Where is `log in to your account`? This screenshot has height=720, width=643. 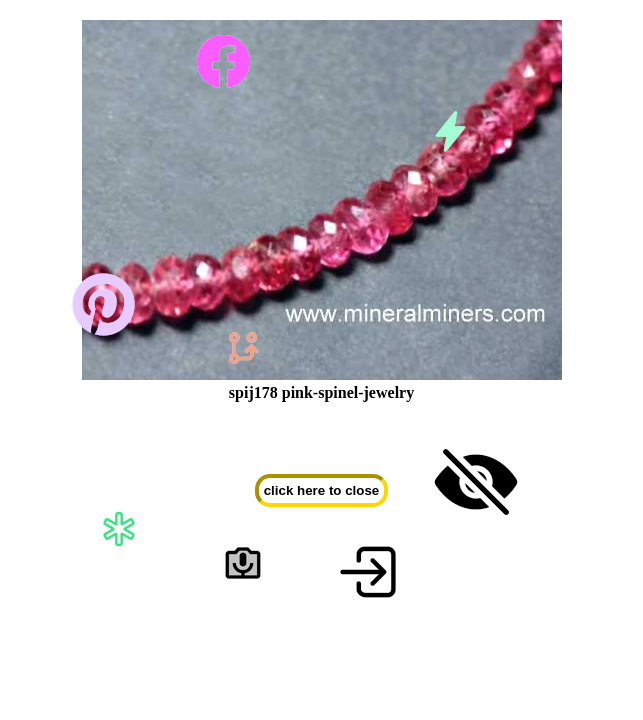
log in to your account is located at coordinates (368, 572).